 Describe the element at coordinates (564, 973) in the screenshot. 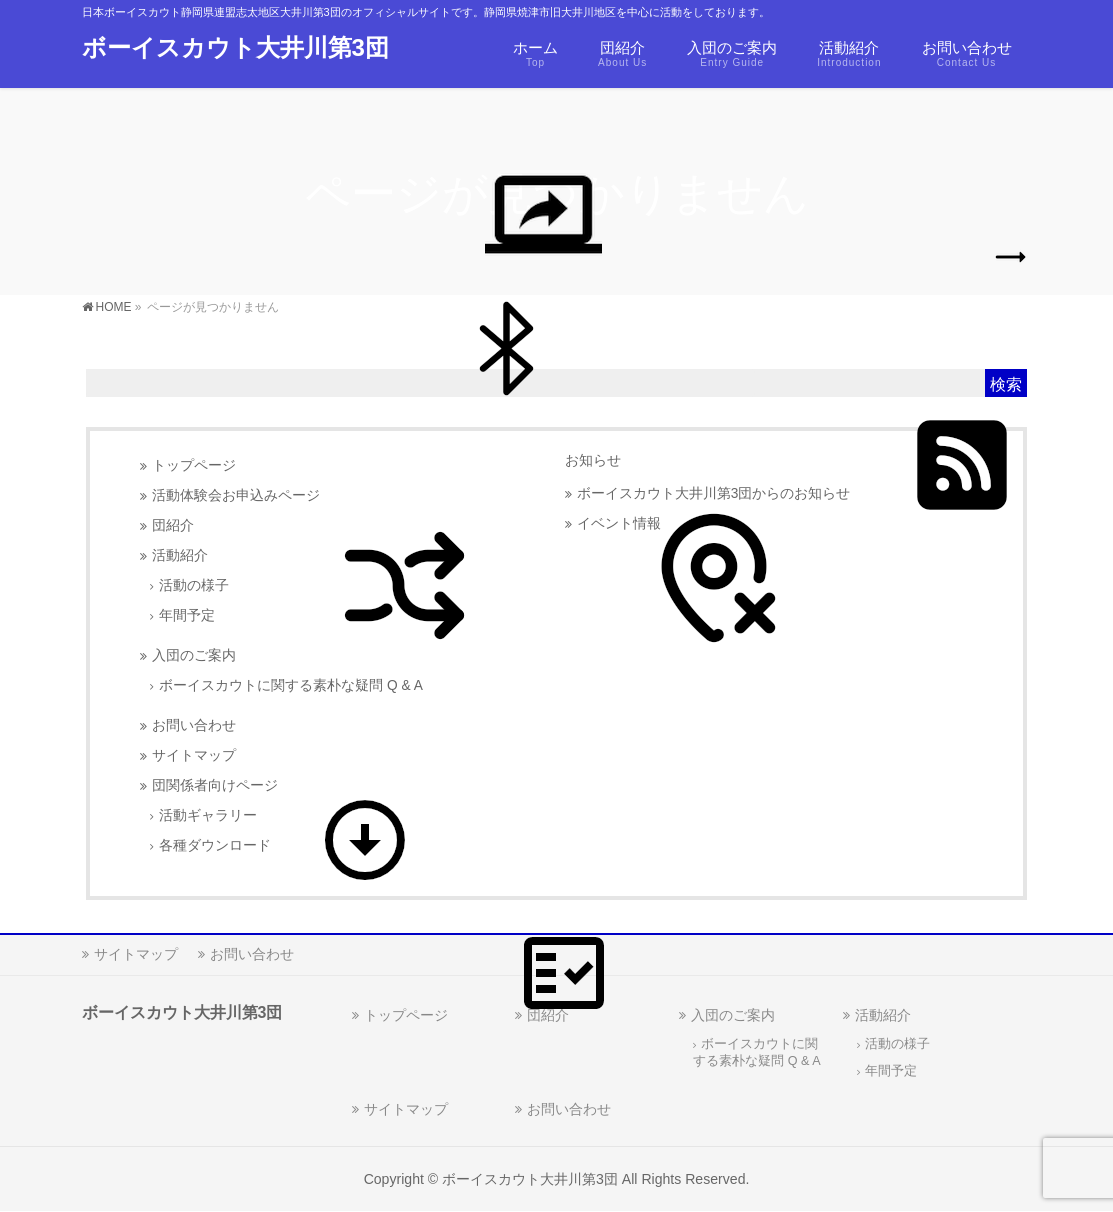

I see `view checklist or task verification status` at that location.